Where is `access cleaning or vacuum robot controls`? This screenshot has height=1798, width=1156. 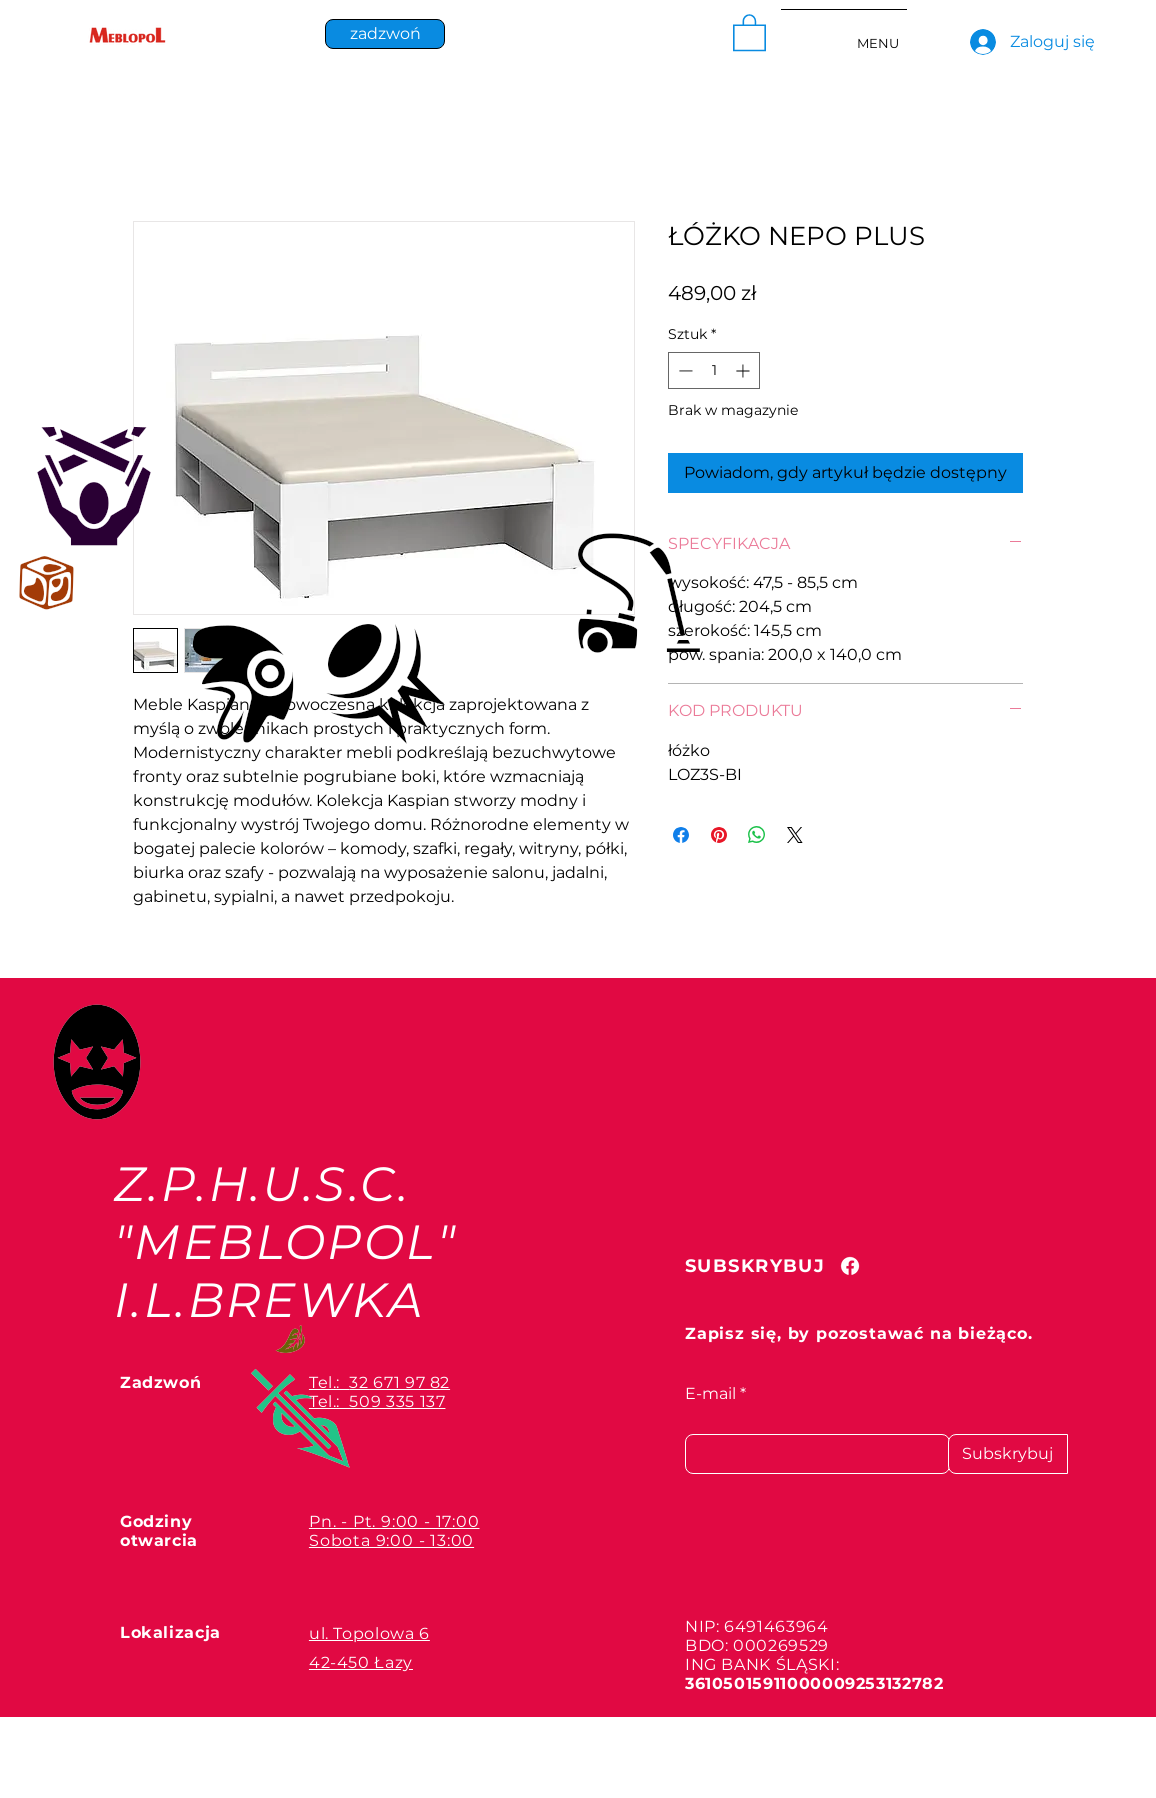 access cleaning or vacuum robot controls is located at coordinates (639, 593).